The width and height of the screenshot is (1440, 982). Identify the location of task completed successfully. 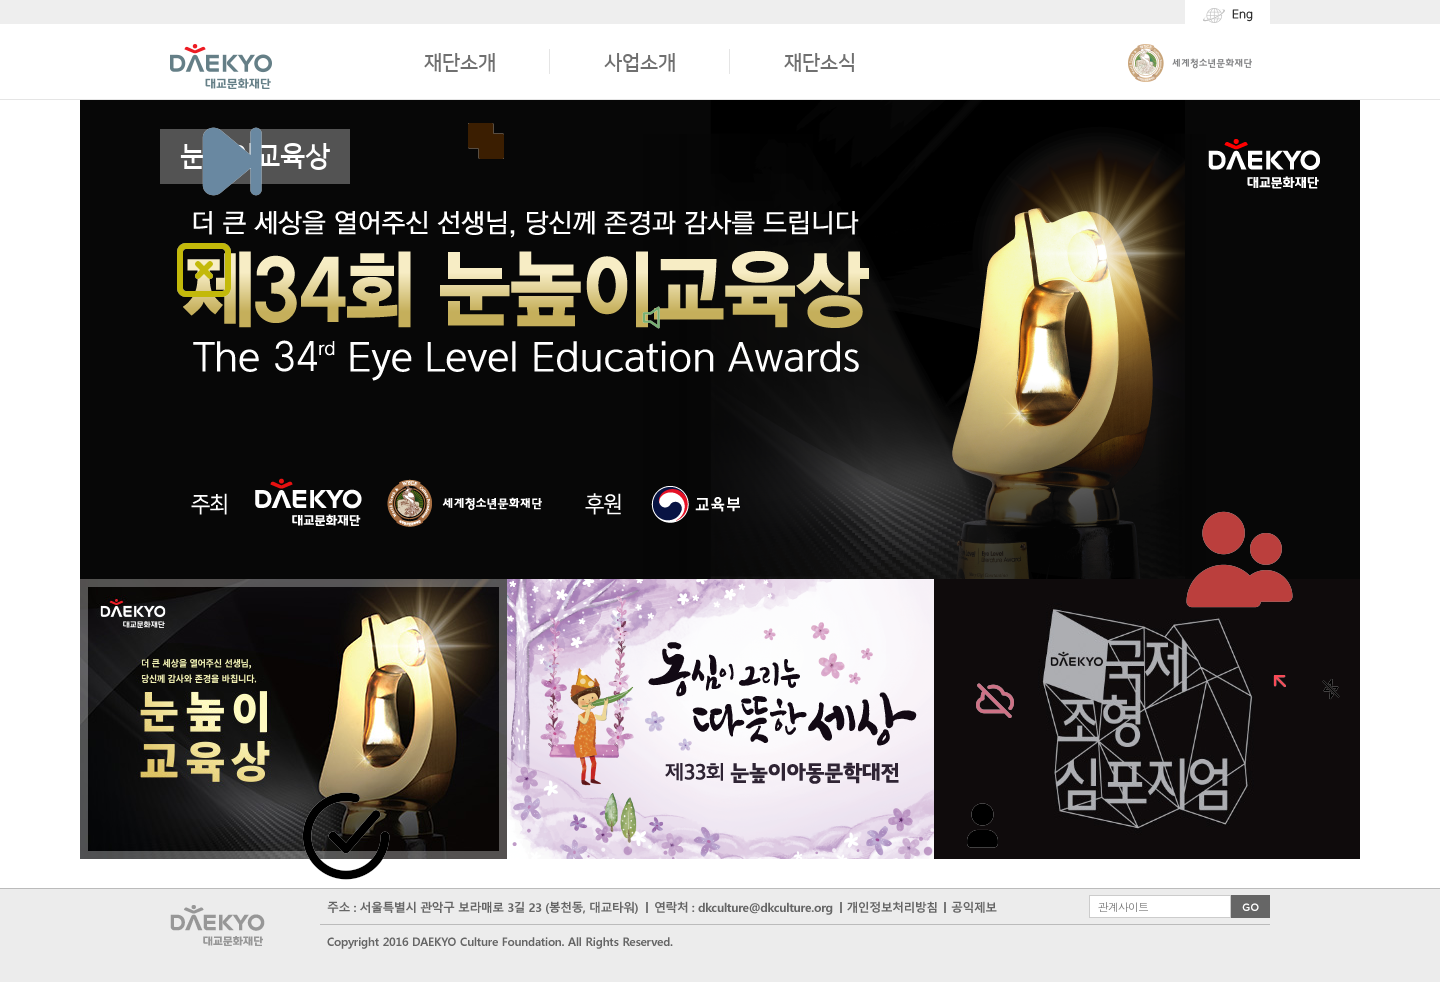
(346, 836).